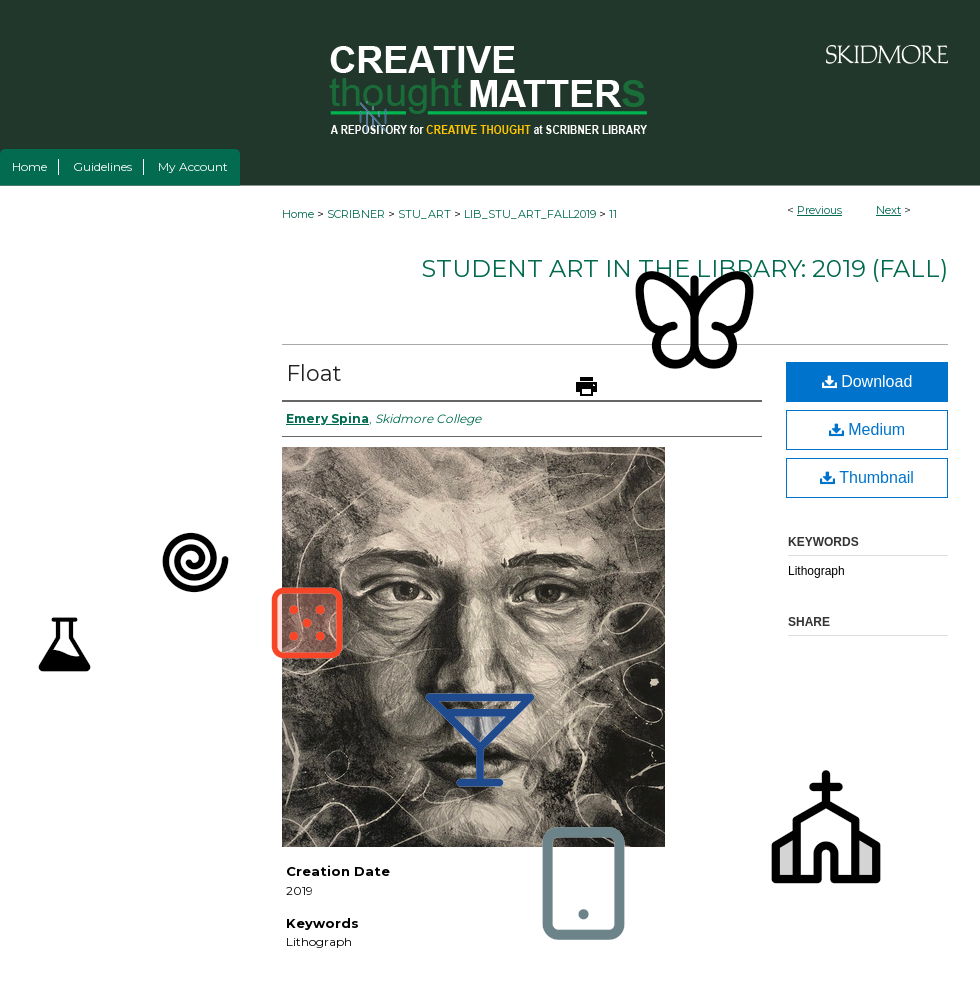 The height and width of the screenshot is (988, 980). What do you see at coordinates (480, 740) in the screenshot?
I see `browse cocktail or drink recipes` at bounding box center [480, 740].